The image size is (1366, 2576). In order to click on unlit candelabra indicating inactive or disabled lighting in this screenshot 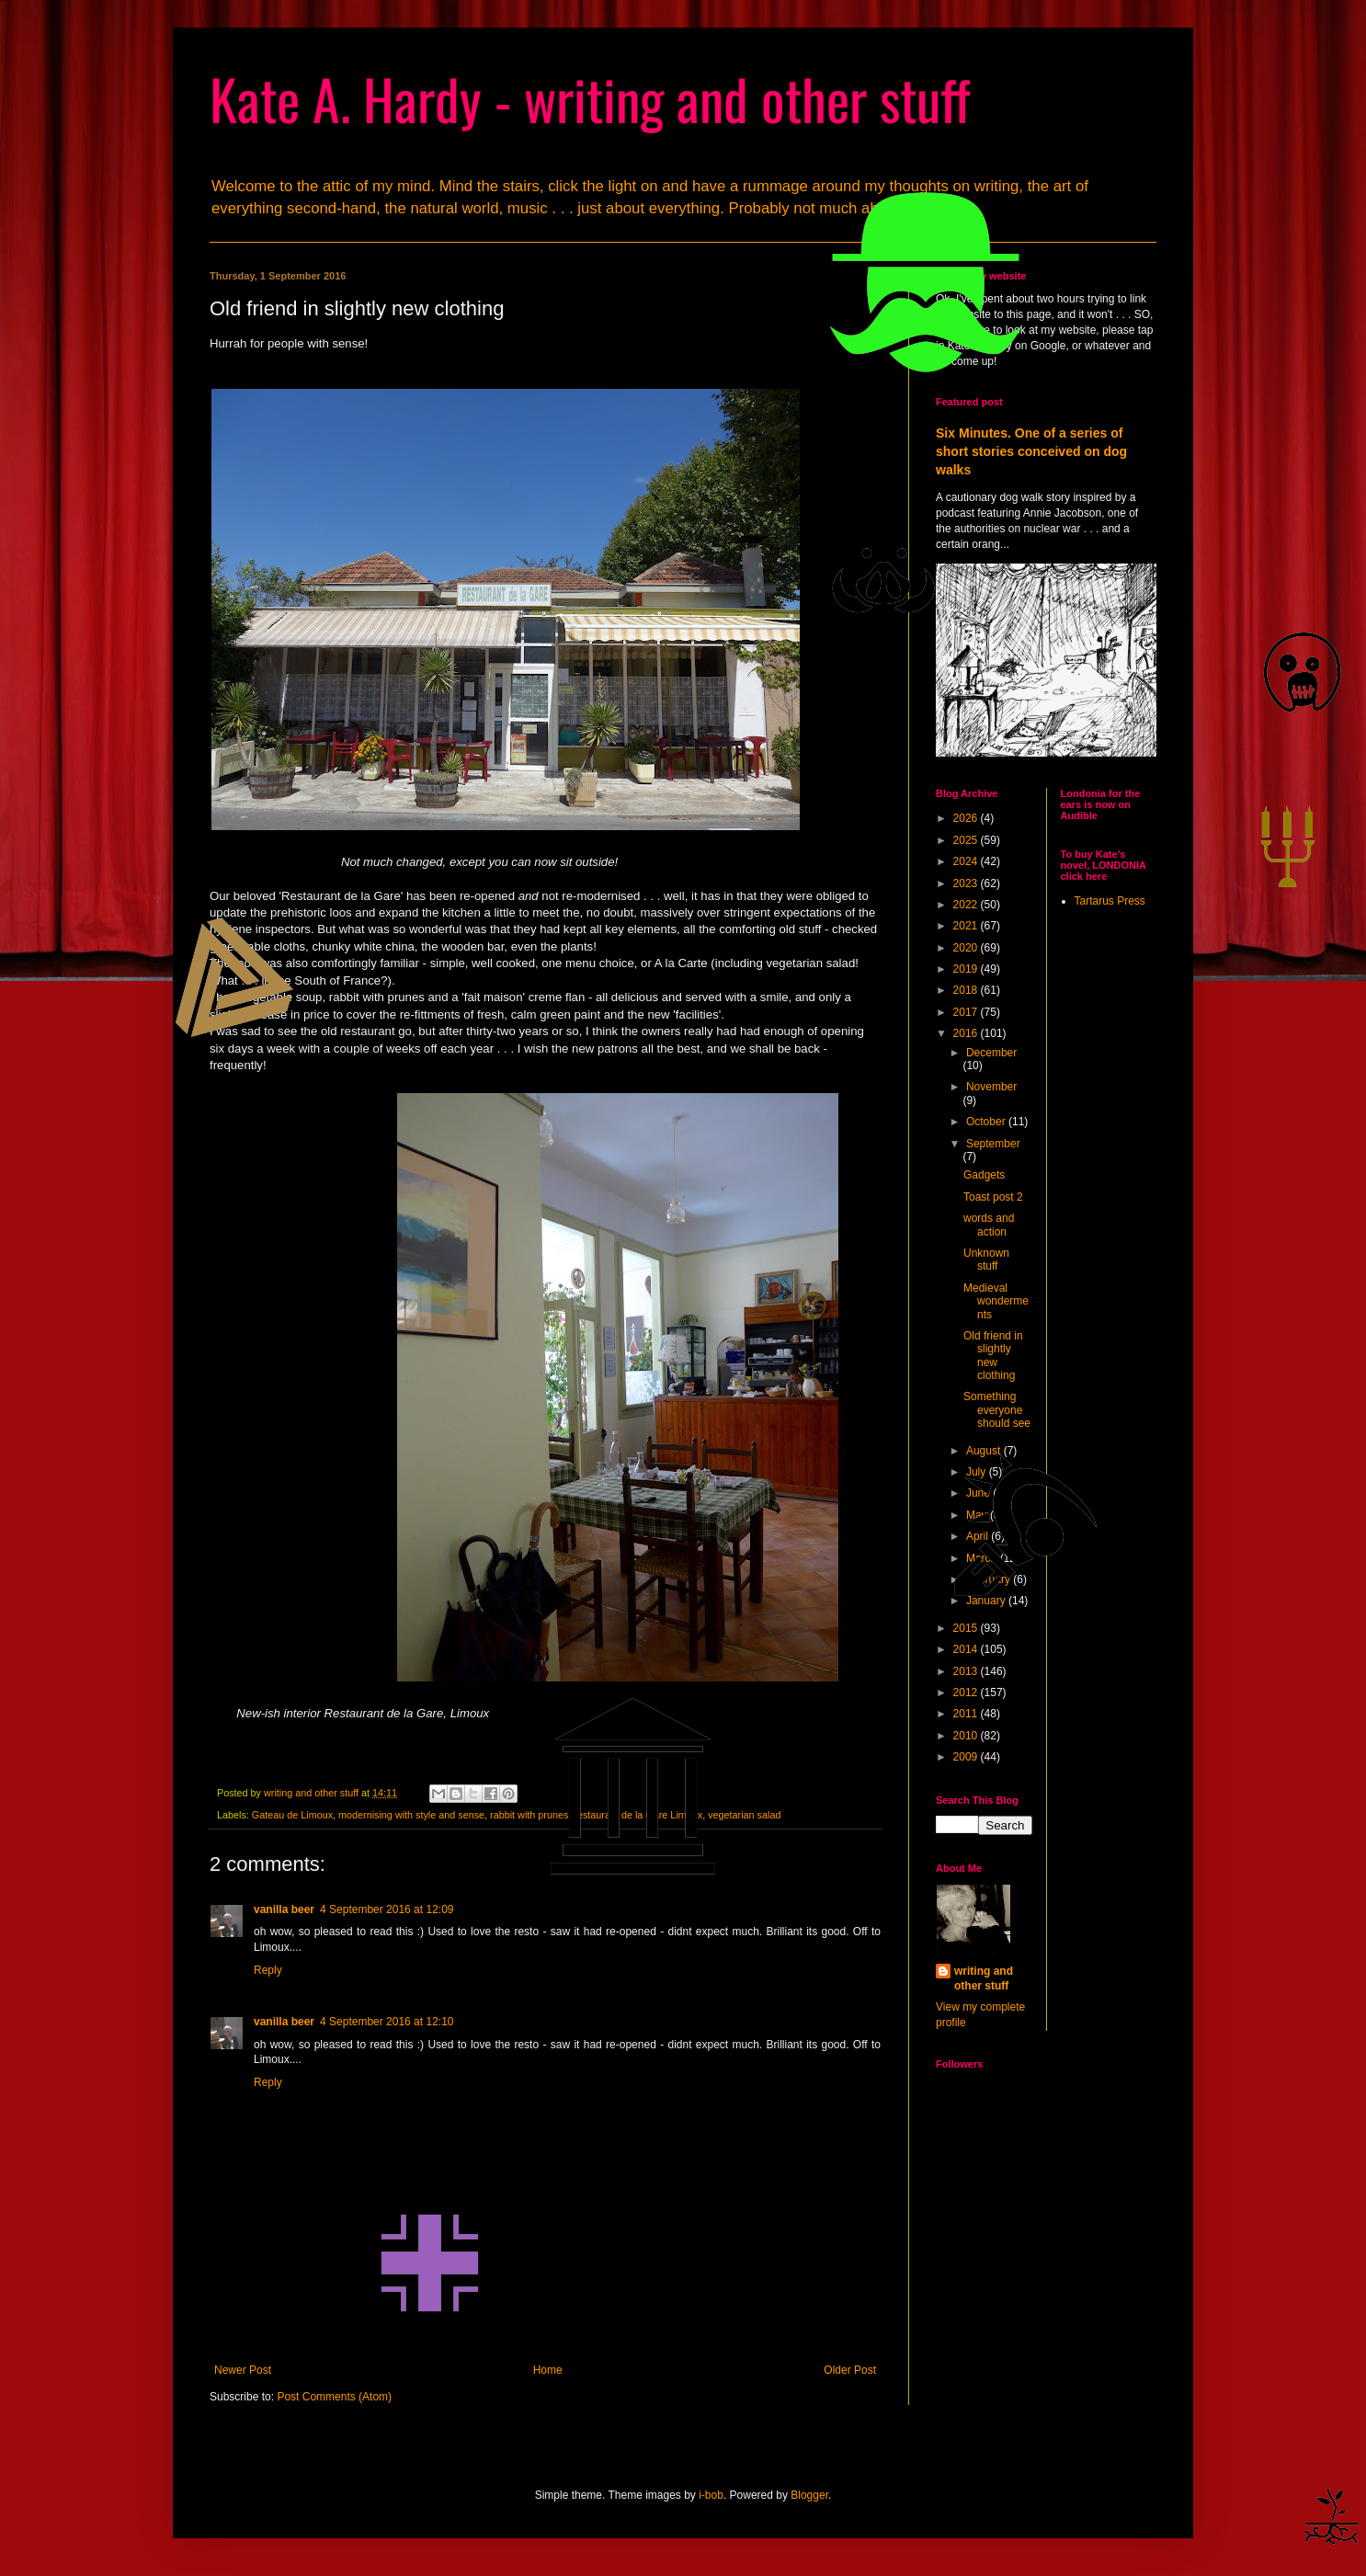, I will do `click(1287, 846)`.